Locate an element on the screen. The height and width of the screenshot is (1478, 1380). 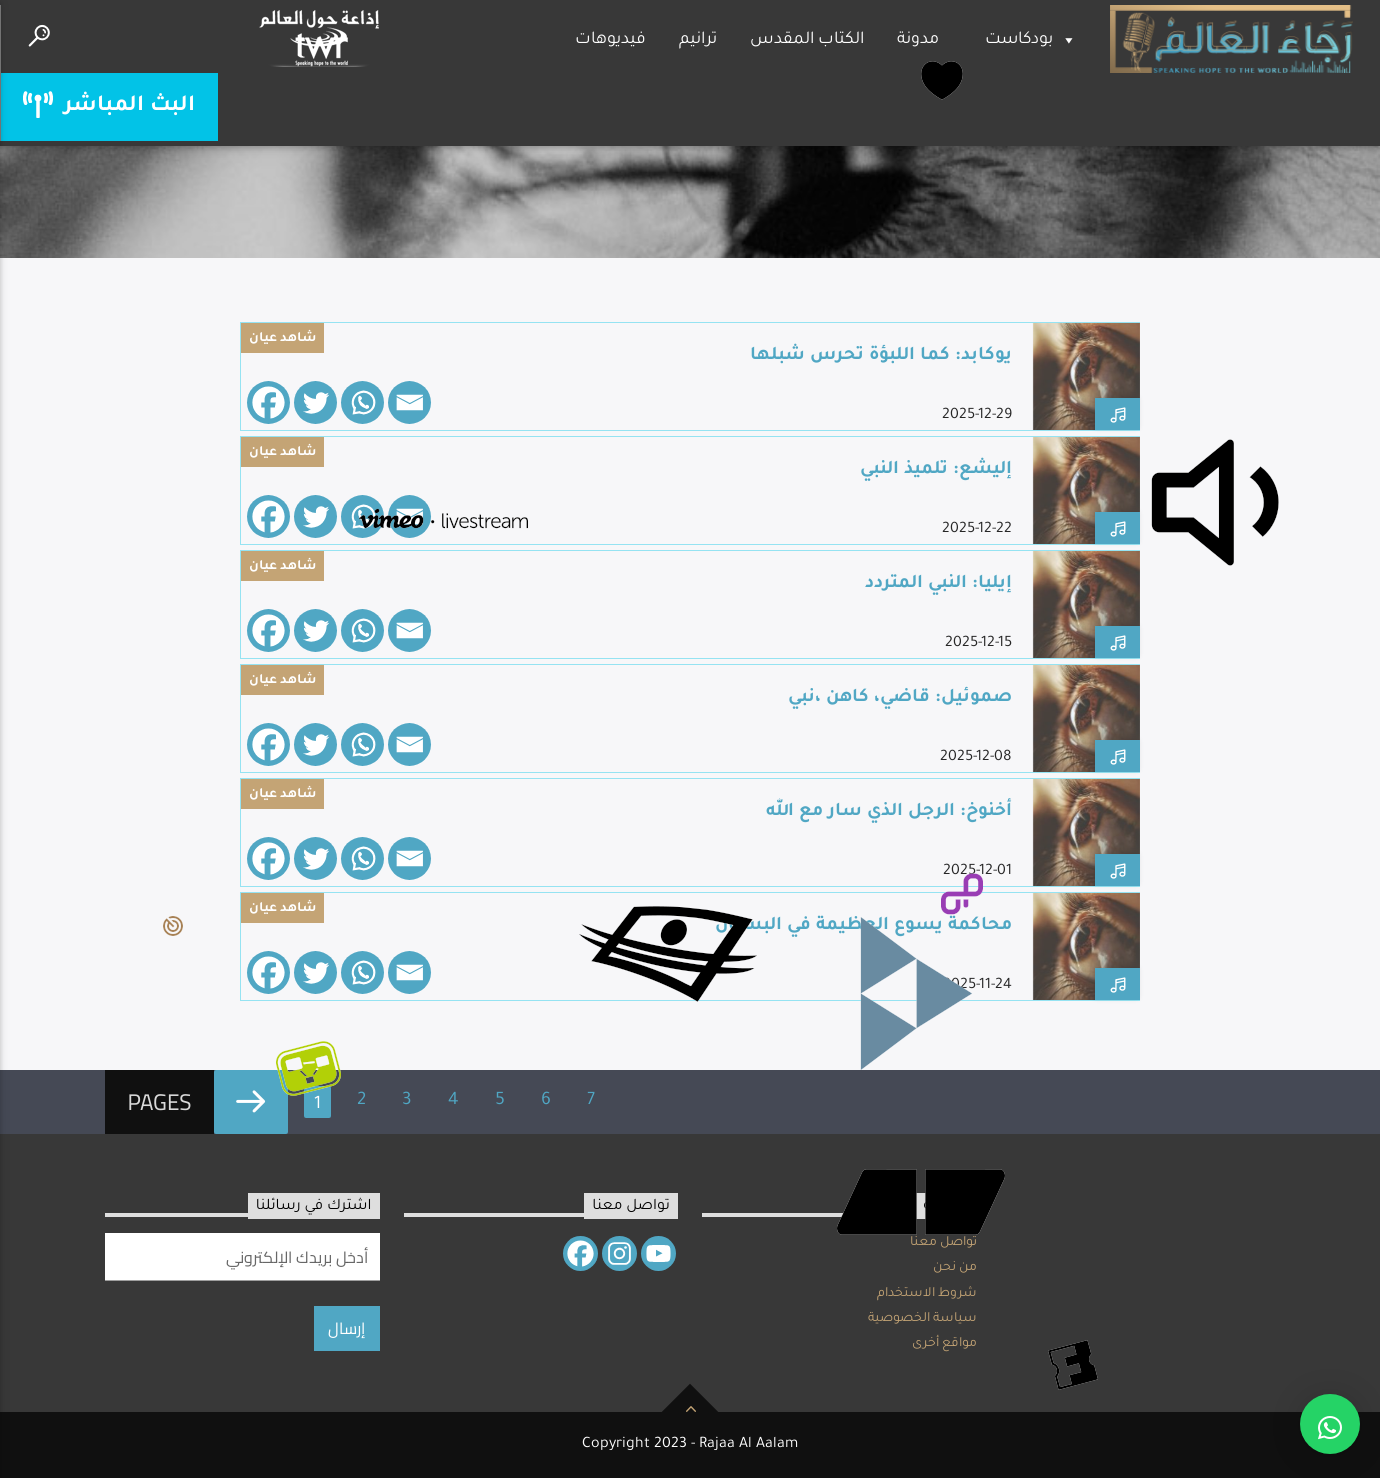
scan a QR code or barcode is located at coordinates (173, 926).